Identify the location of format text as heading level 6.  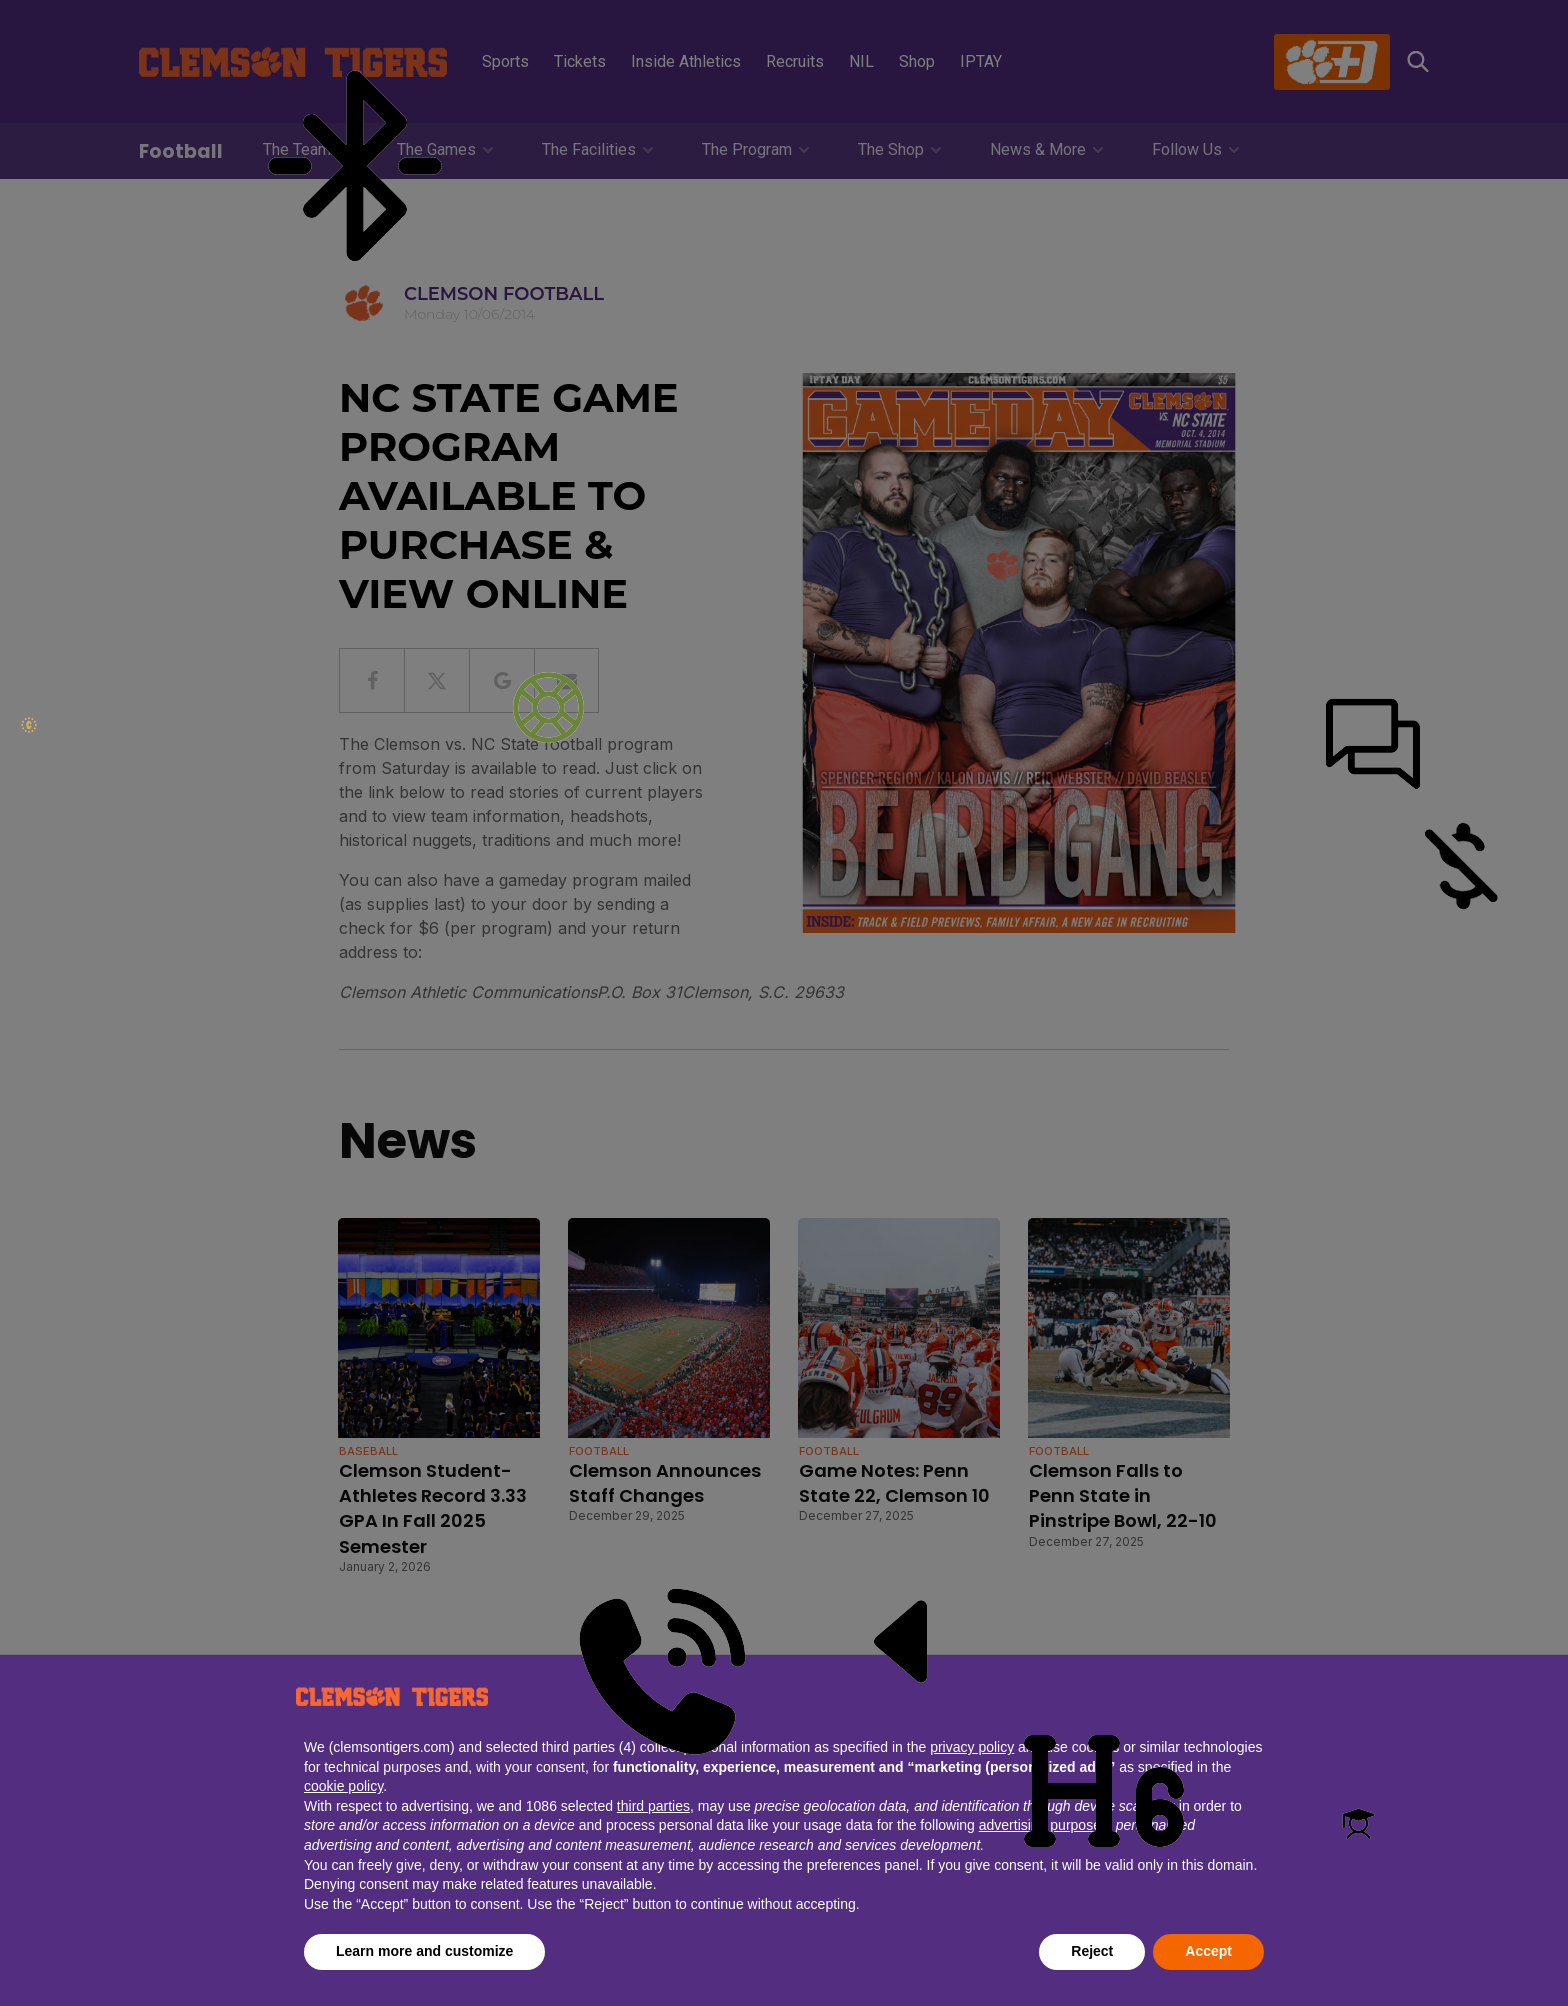
(1104, 1791).